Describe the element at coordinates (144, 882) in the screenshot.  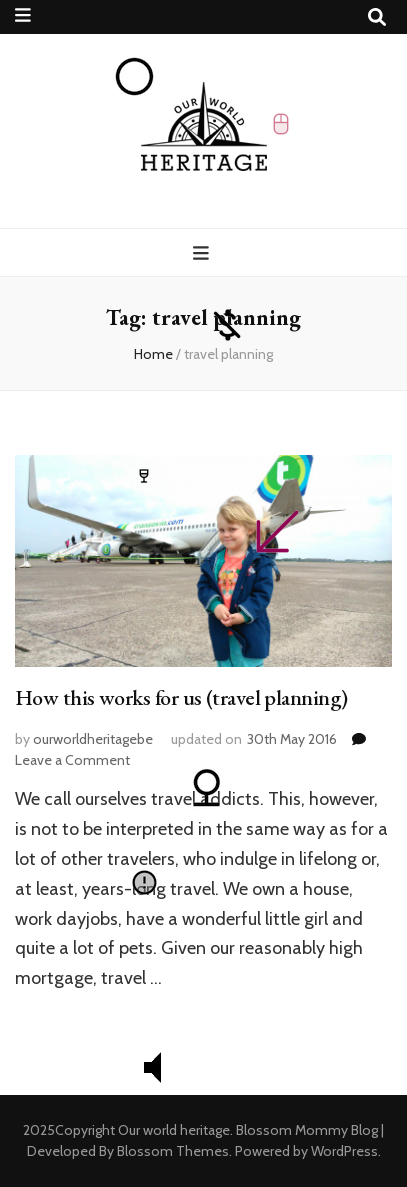
I see `indicates an error or problem has occurred` at that location.